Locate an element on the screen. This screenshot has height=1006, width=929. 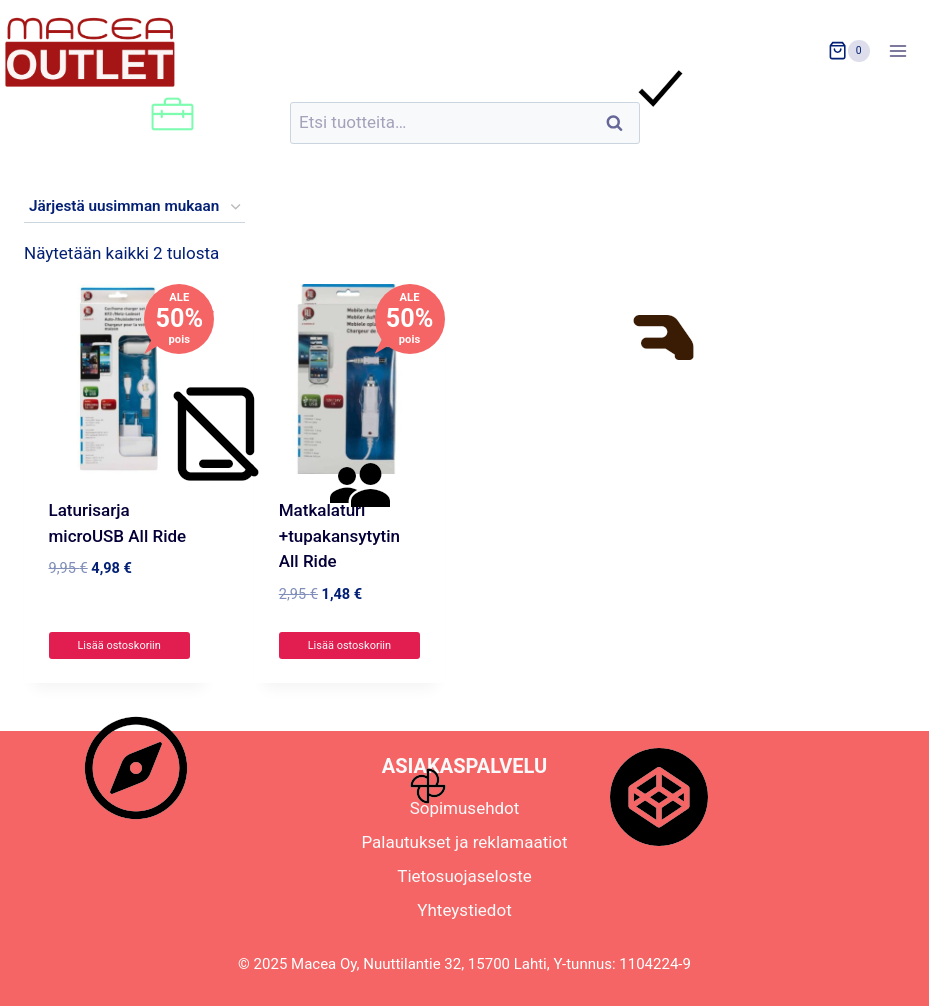
access navigation or direction features is located at coordinates (136, 768).